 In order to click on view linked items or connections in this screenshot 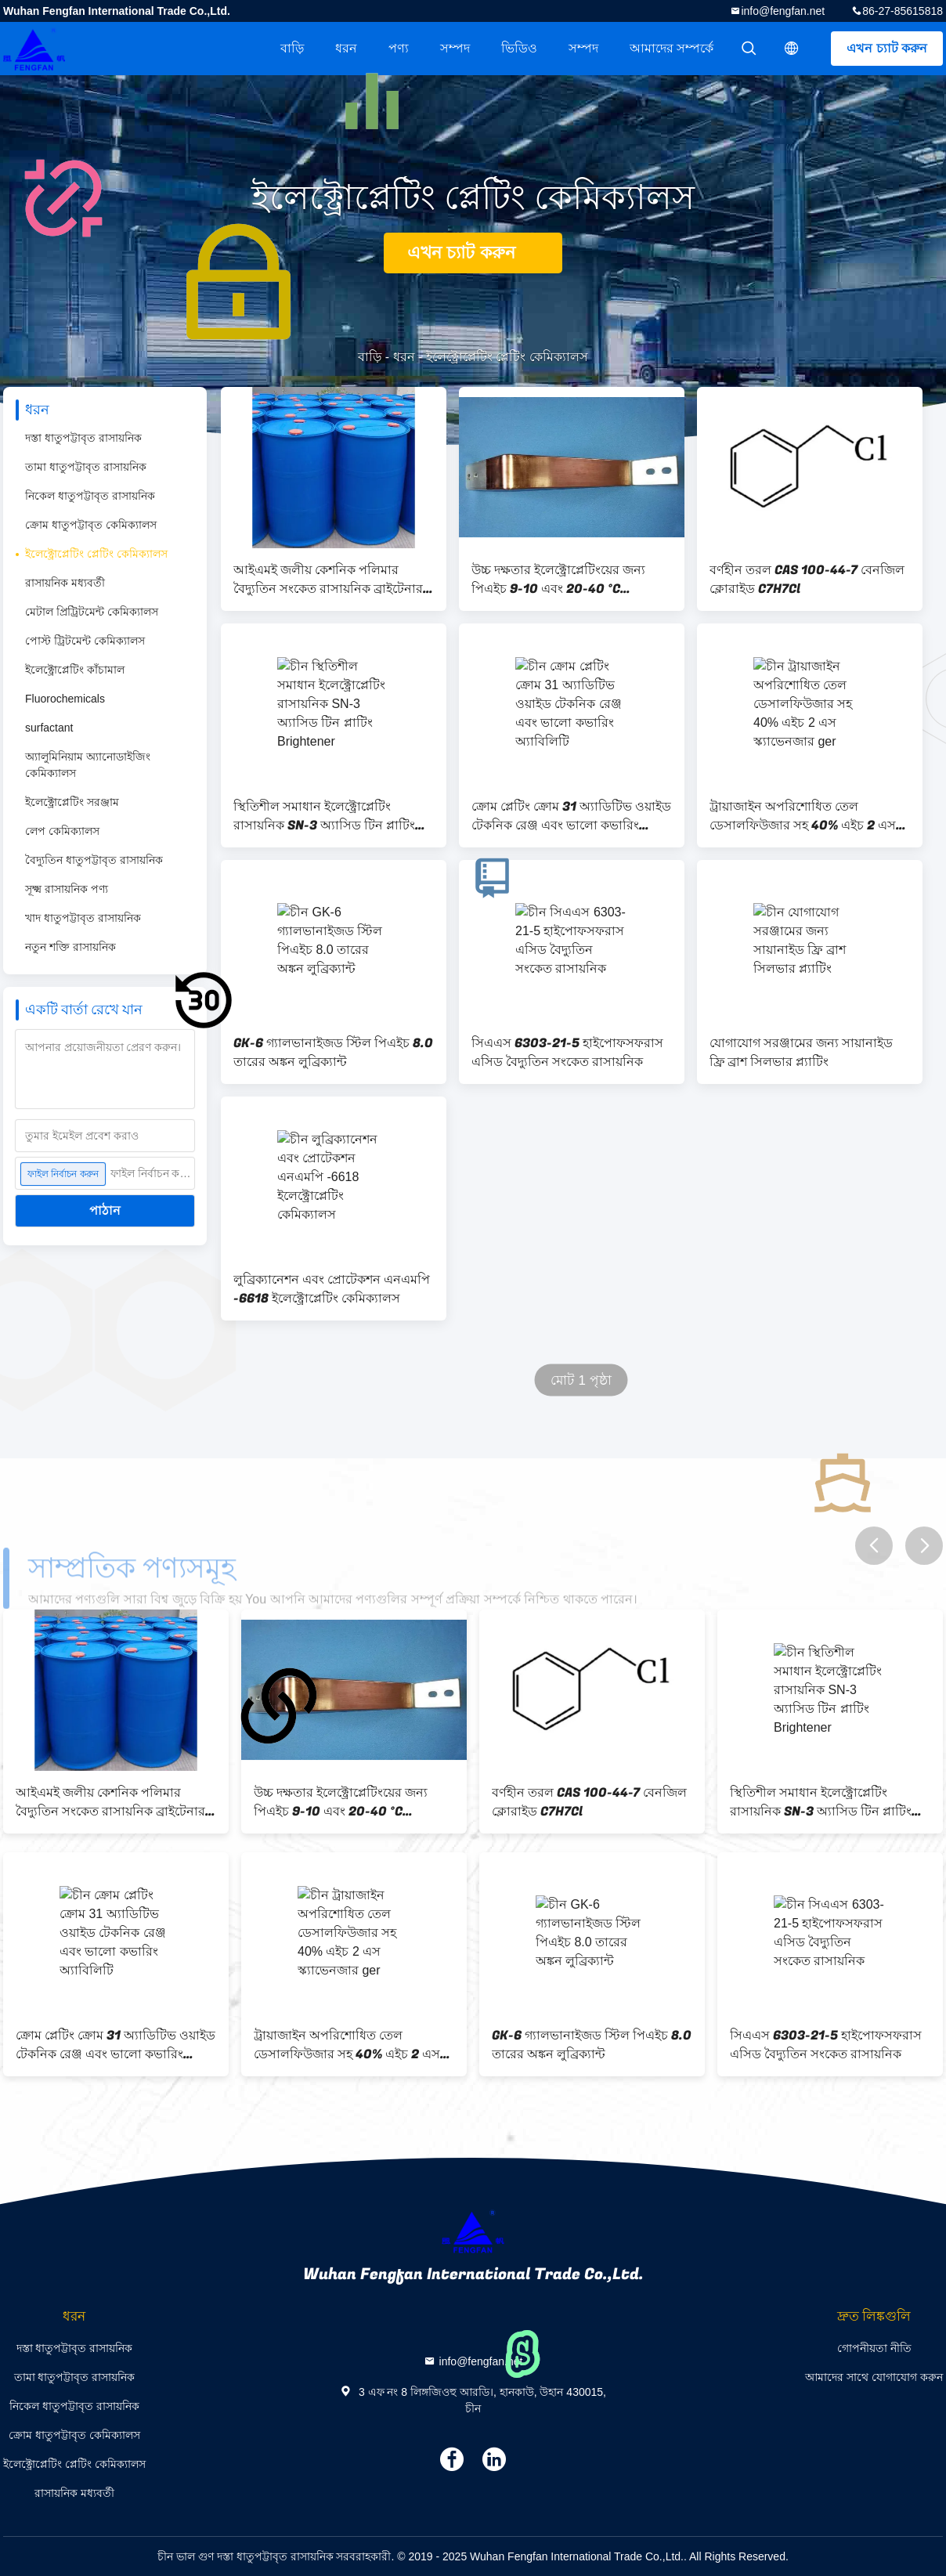, I will do `click(279, 1706)`.